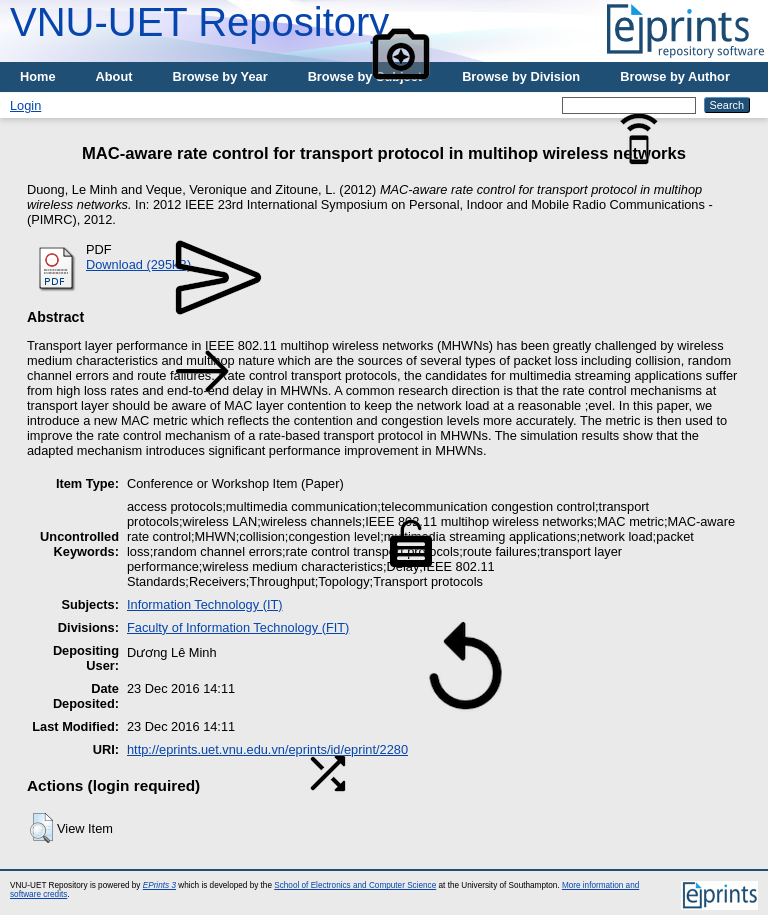 This screenshot has height=915, width=768. I want to click on send a message or email, so click(218, 277).